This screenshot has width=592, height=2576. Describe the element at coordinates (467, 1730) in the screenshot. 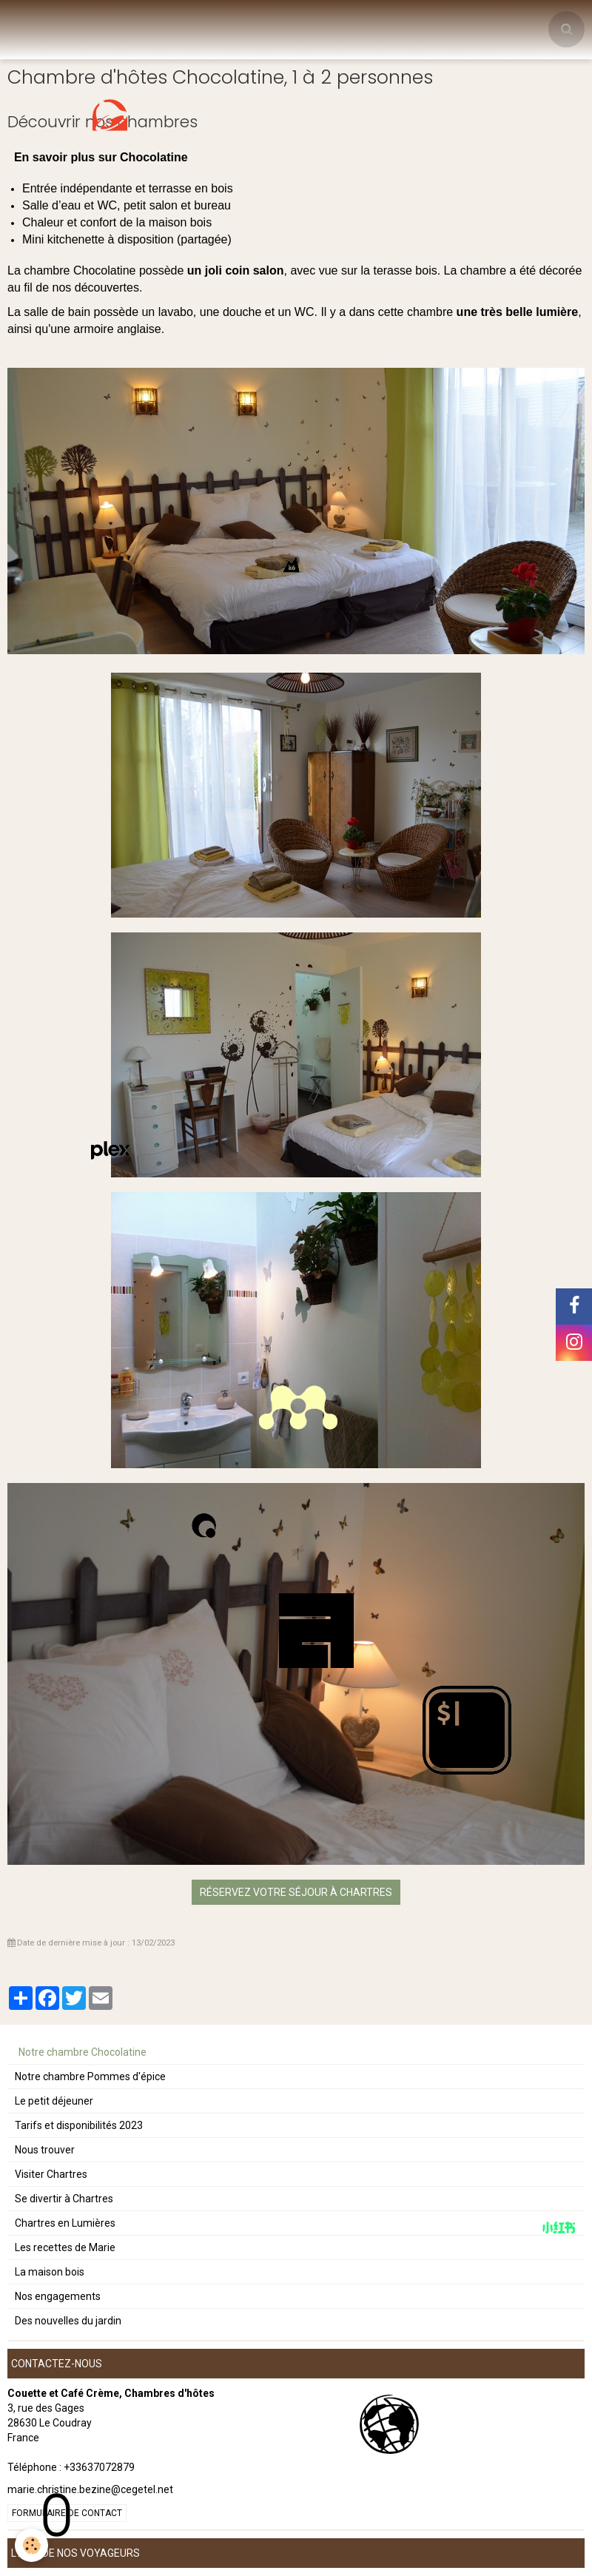

I see `open iTerm2 terminal application` at that location.